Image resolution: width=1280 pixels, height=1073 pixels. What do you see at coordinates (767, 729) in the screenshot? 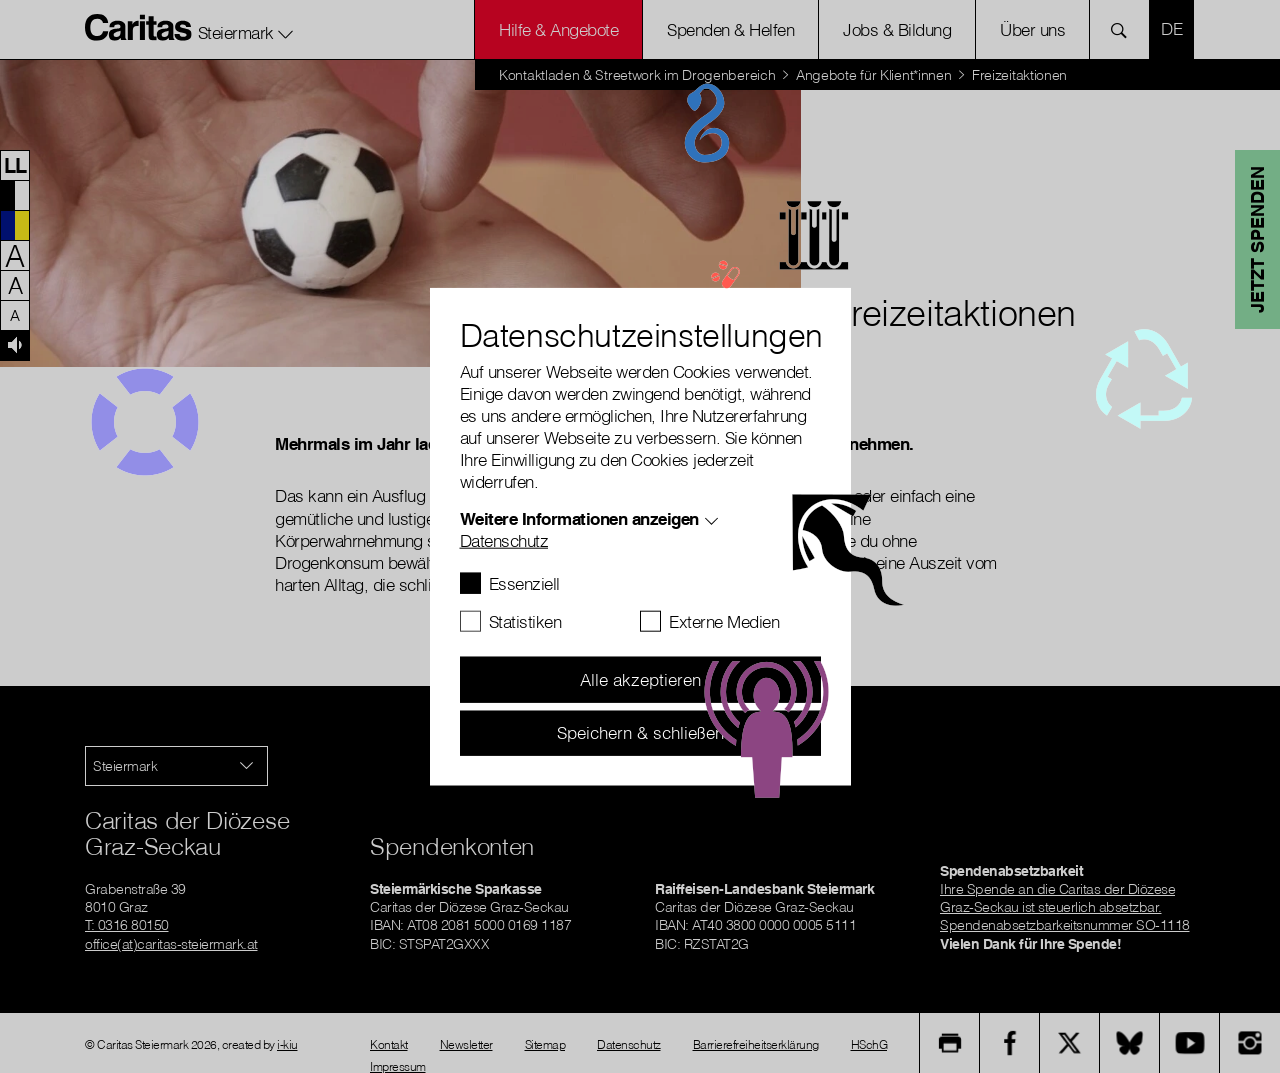
I see `indicates psychic or telepathic abilities active` at bounding box center [767, 729].